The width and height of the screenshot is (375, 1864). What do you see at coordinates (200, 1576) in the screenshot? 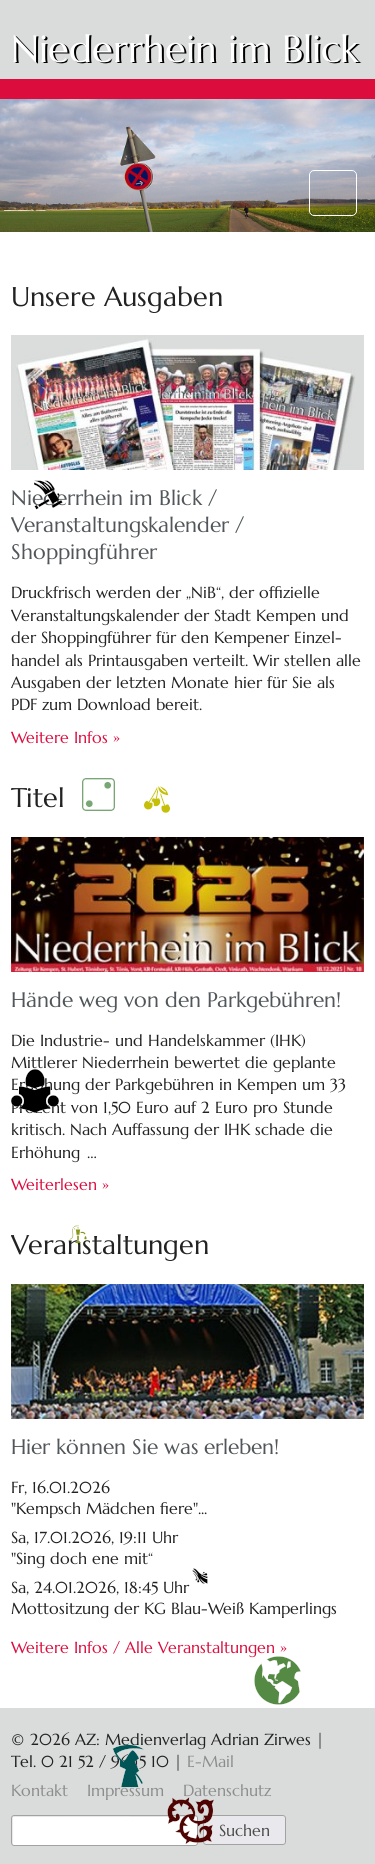
I see `indicates water or stream-related content` at bounding box center [200, 1576].